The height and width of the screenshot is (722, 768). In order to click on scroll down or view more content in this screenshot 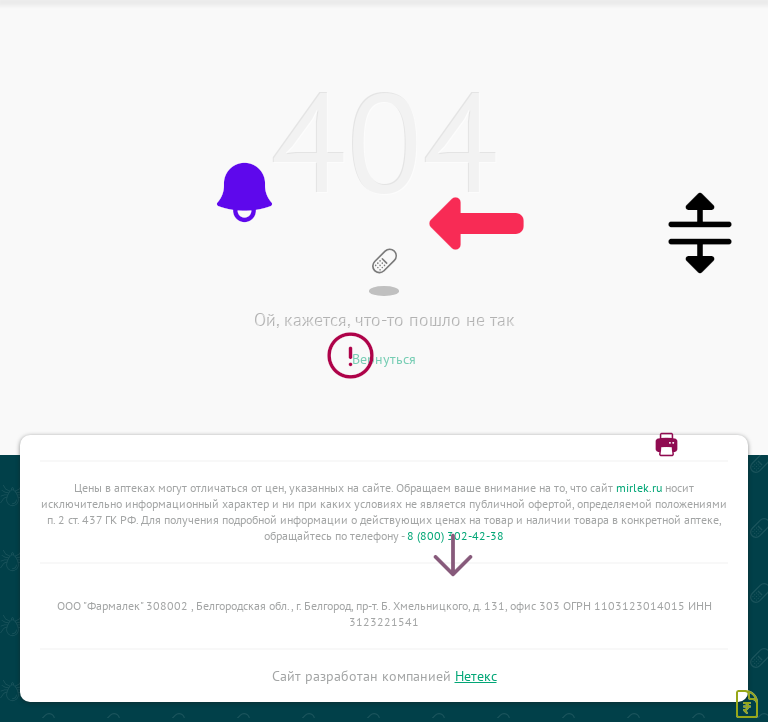, I will do `click(453, 555)`.